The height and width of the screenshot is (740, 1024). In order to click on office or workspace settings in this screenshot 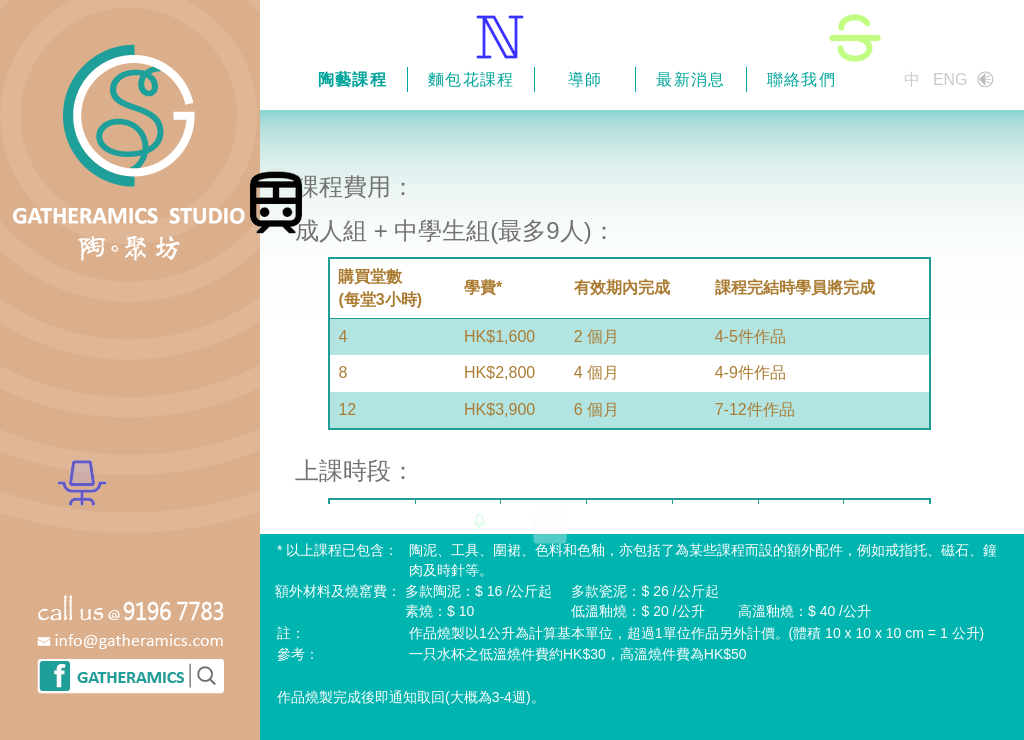, I will do `click(82, 483)`.